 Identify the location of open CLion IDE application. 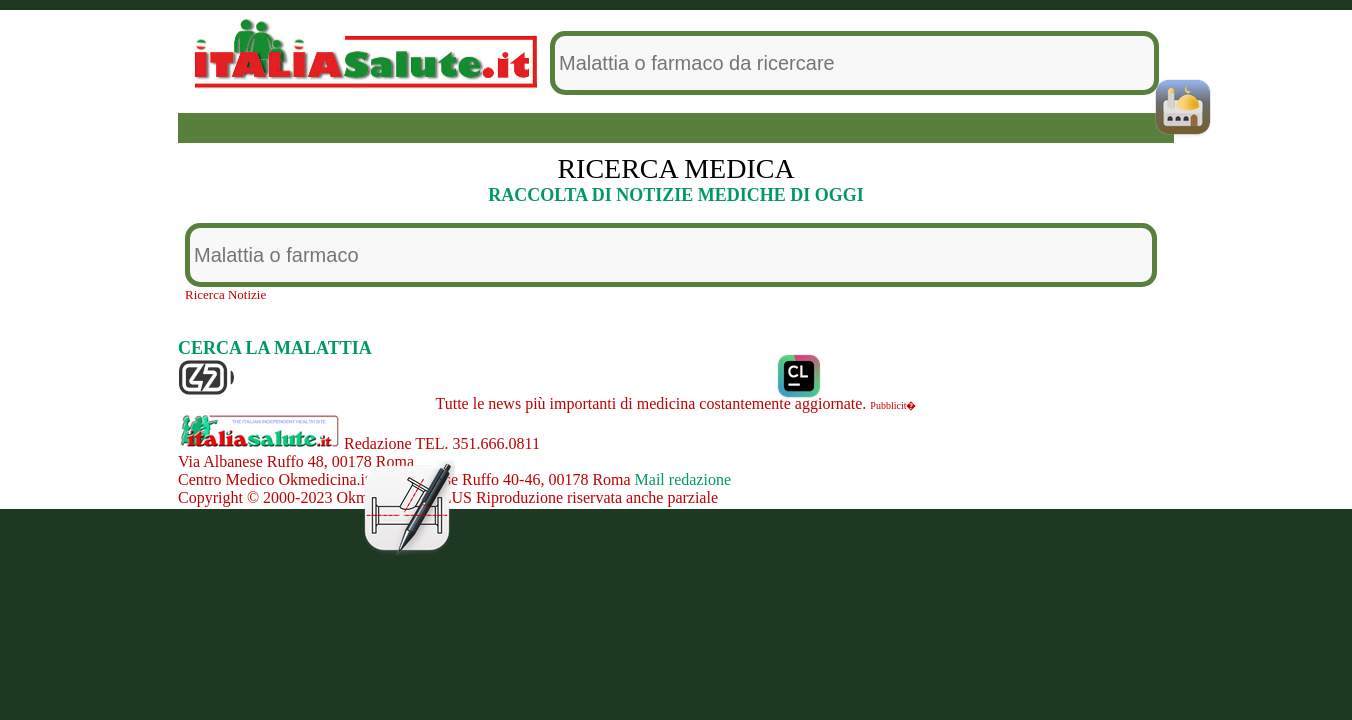
(799, 376).